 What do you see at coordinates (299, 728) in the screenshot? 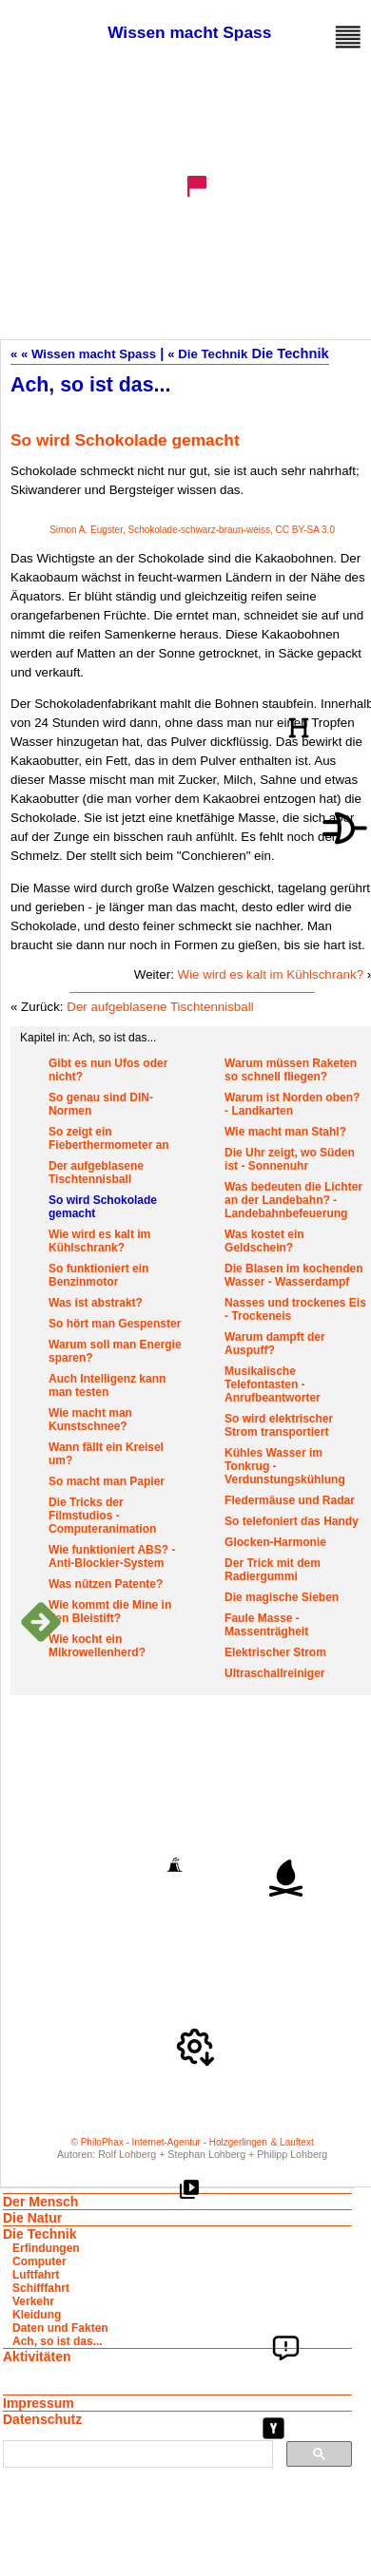
I see `format text as a heading` at bounding box center [299, 728].